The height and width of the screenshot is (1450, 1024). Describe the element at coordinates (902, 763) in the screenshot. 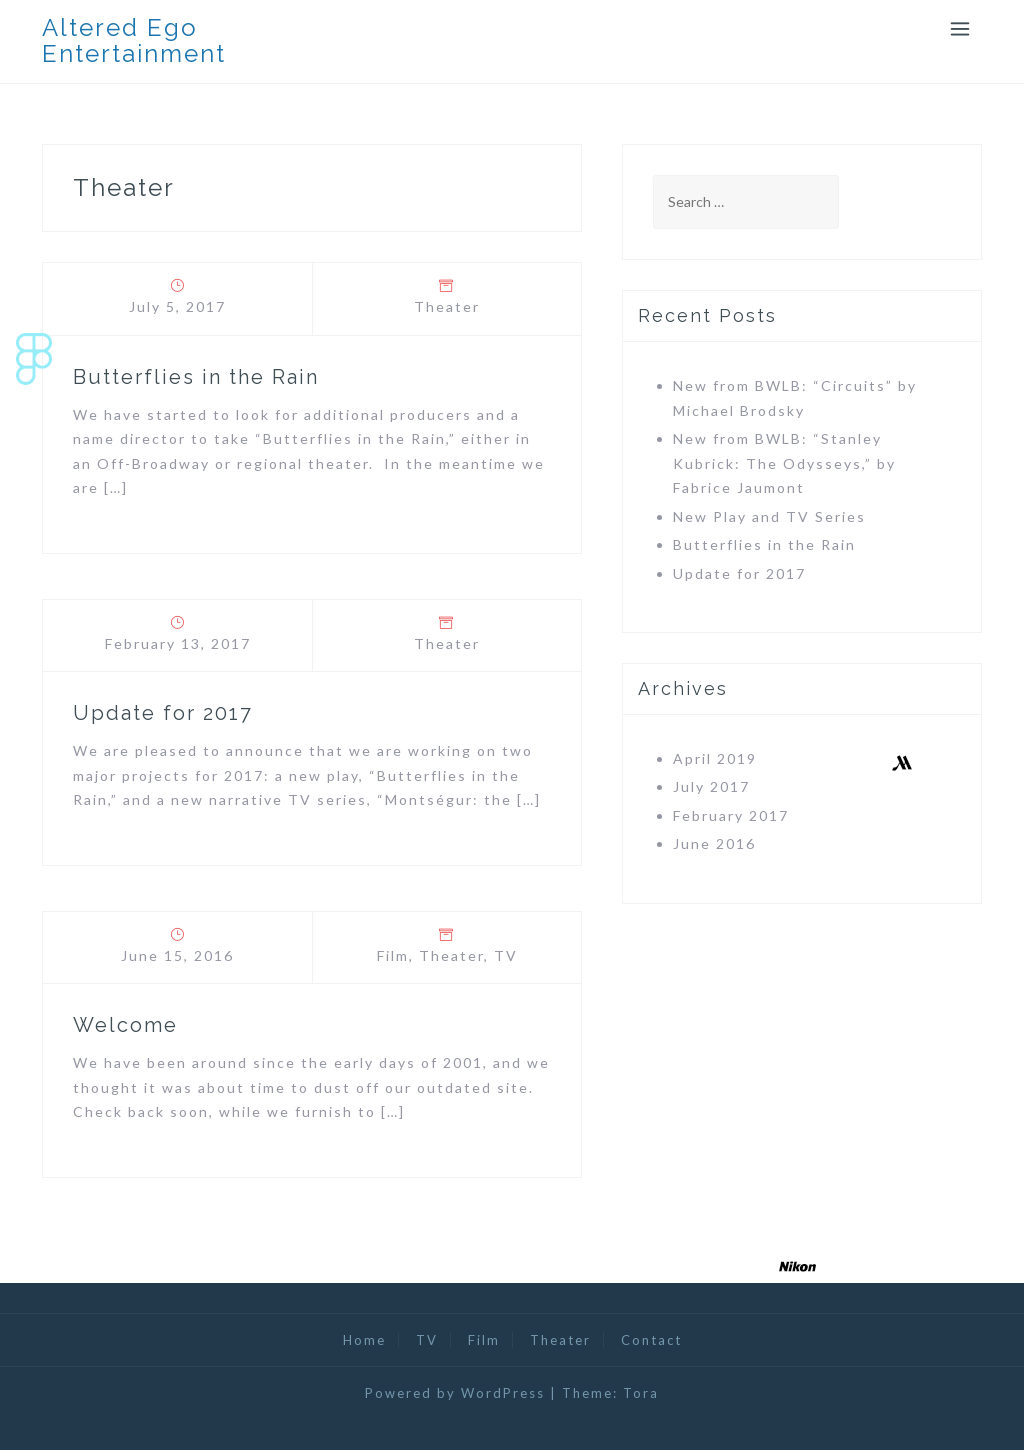

I see `open the Marriott hotel booking app` at that location.